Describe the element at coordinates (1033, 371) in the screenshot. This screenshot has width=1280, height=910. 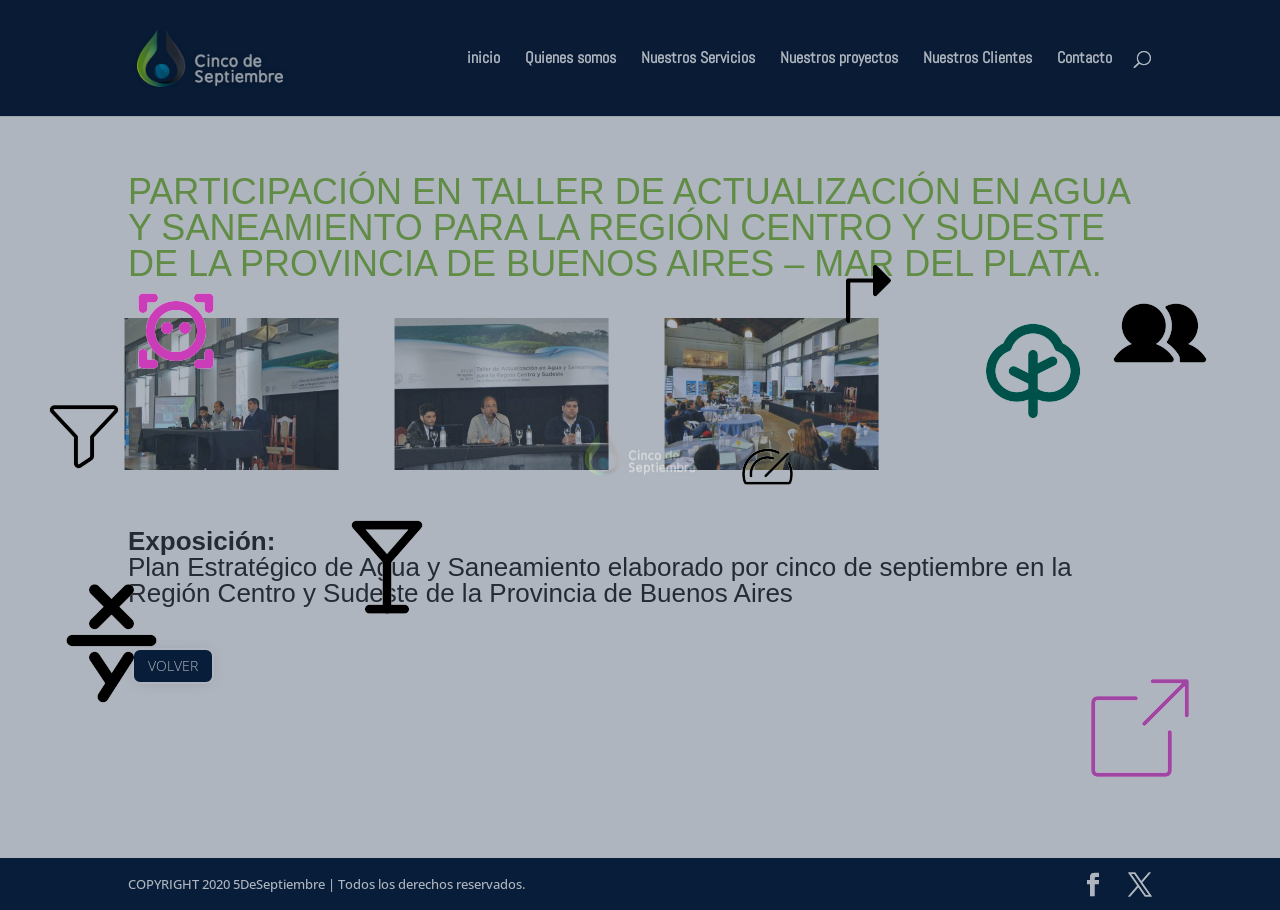
I see `access nature or outdoor-related content` at that location.